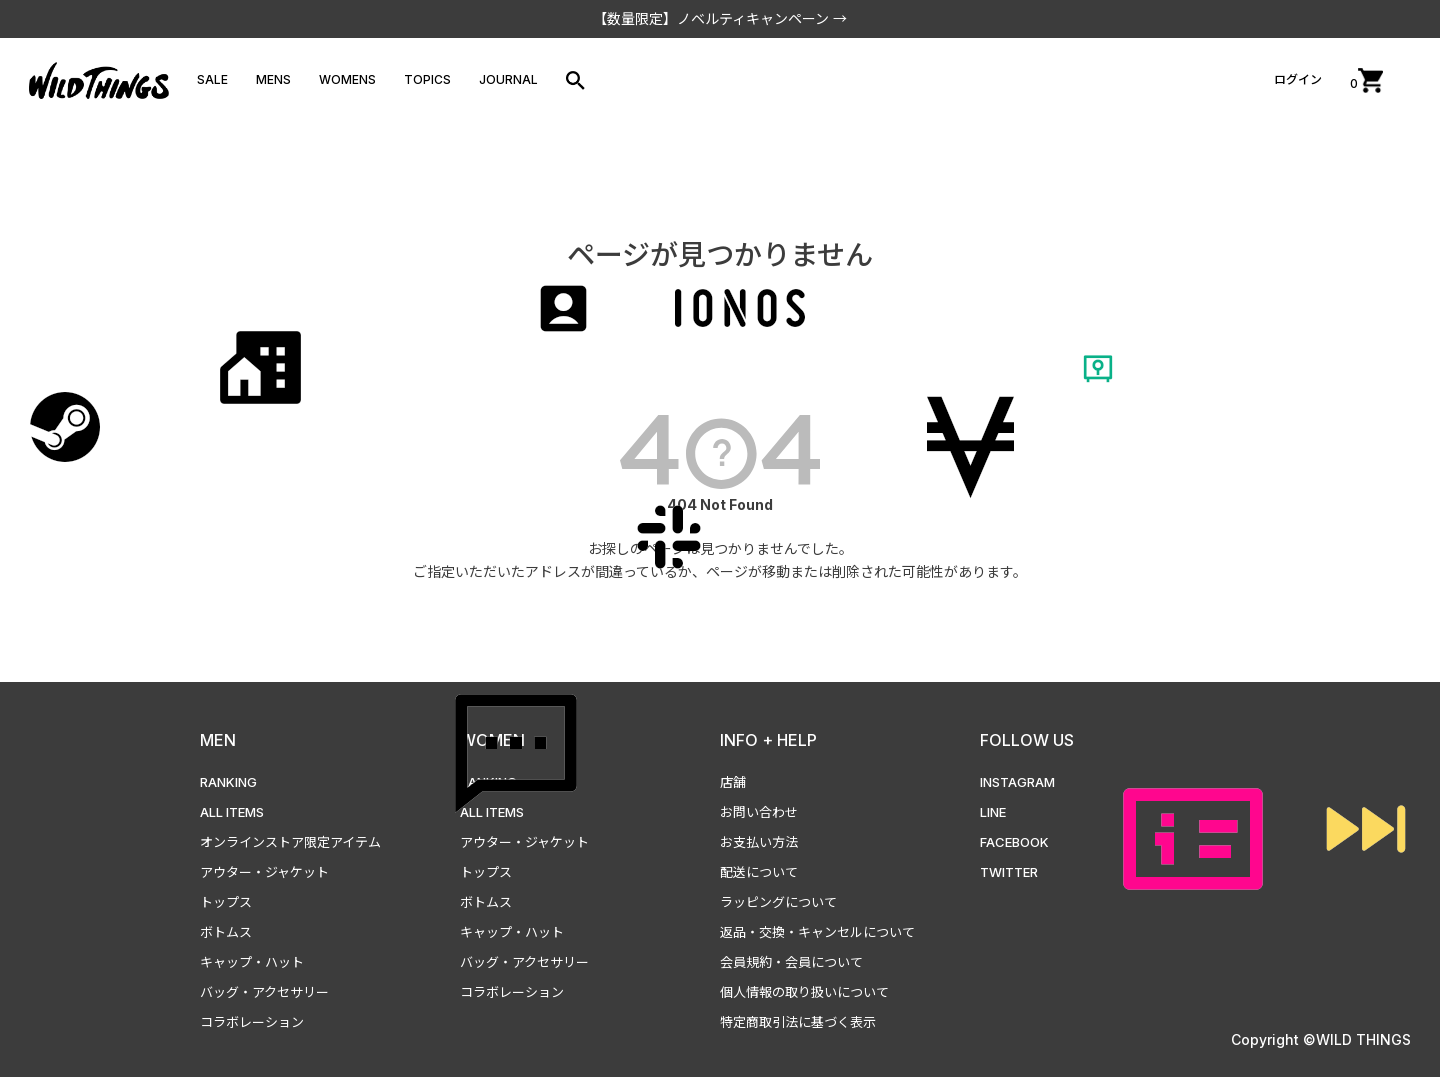 This screenshot has height=1077, width=1440. I want to click on view your account profile, so click(563, 308).